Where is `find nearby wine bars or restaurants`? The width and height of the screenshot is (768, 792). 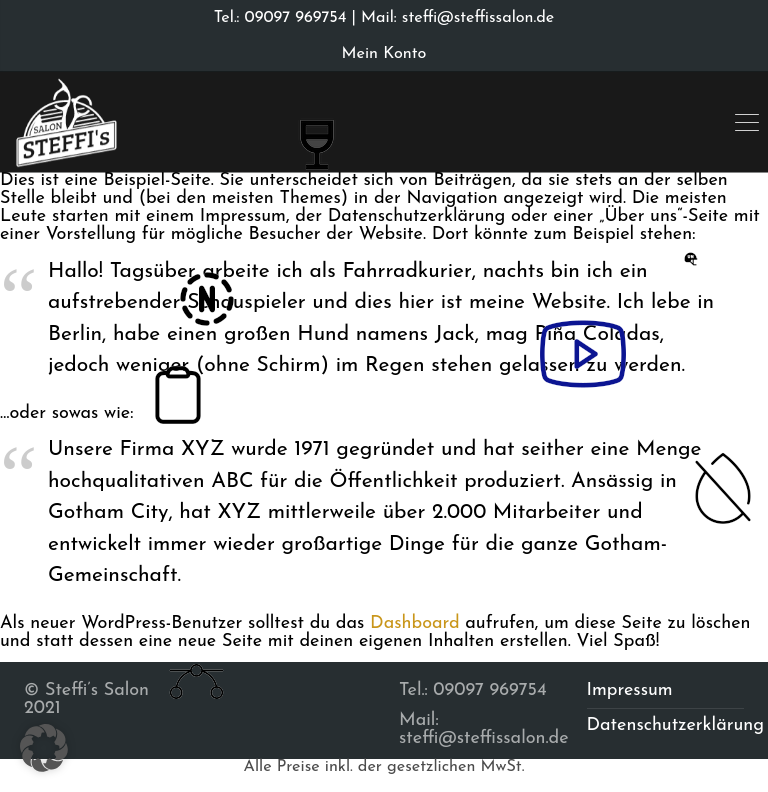
find nearby wine bars or restaurants is located at coordinates (317, 145).